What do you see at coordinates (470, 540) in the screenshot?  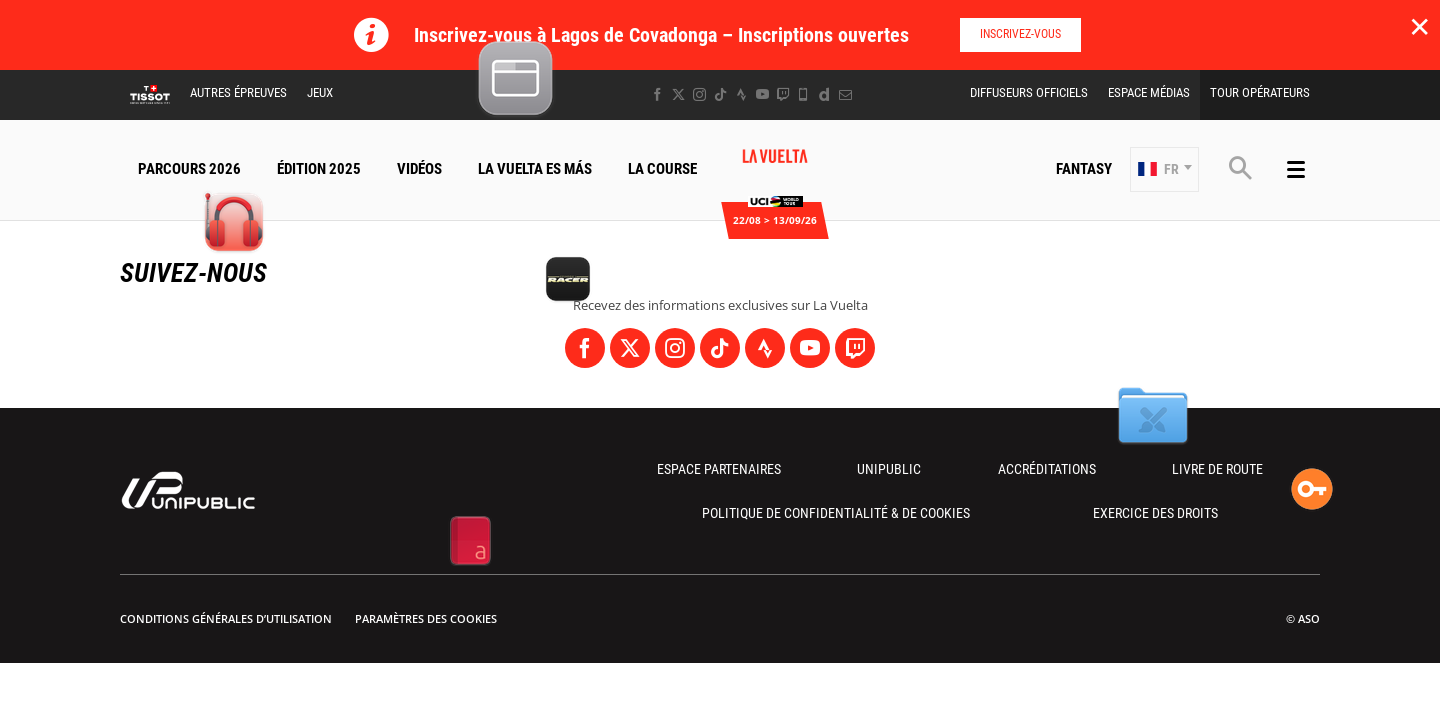 I see `open the dictionary app` at bounding box center [470, 540].